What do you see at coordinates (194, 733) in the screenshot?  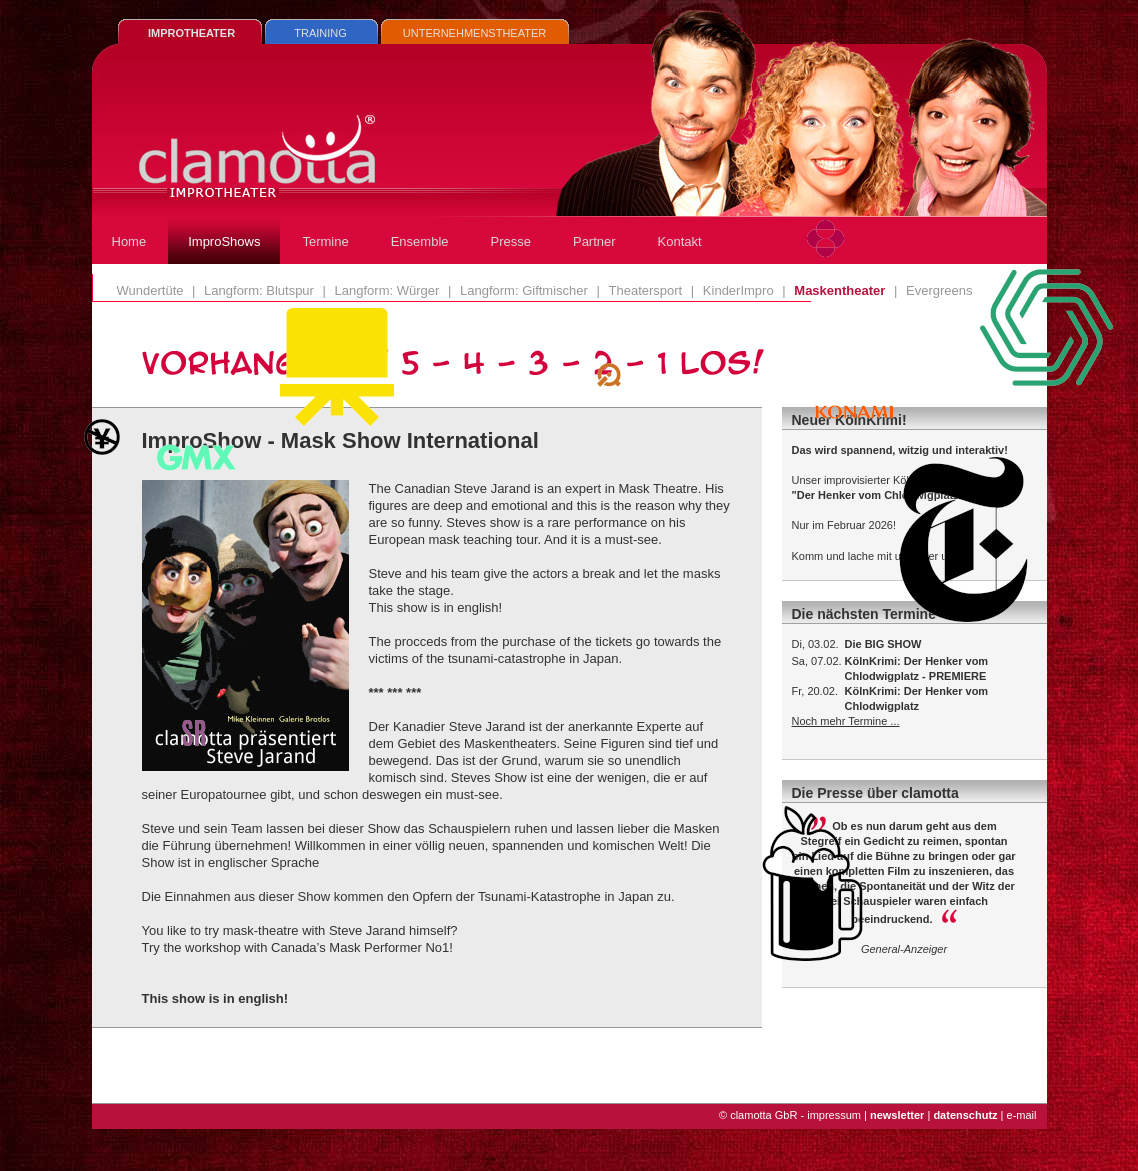 I see `visit the Standard Resume website` at bounding box center [194, 733].